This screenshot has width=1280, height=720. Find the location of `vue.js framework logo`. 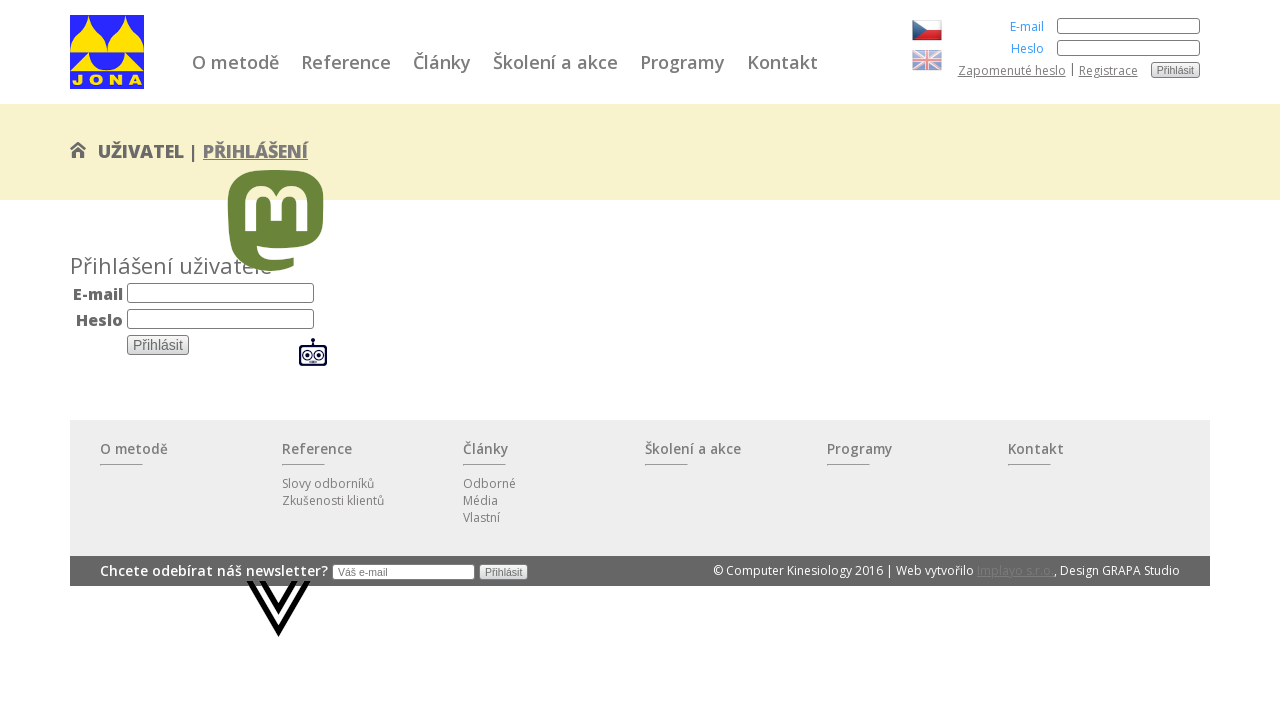

vue.js framework logo is located at coordinates (278, 607).